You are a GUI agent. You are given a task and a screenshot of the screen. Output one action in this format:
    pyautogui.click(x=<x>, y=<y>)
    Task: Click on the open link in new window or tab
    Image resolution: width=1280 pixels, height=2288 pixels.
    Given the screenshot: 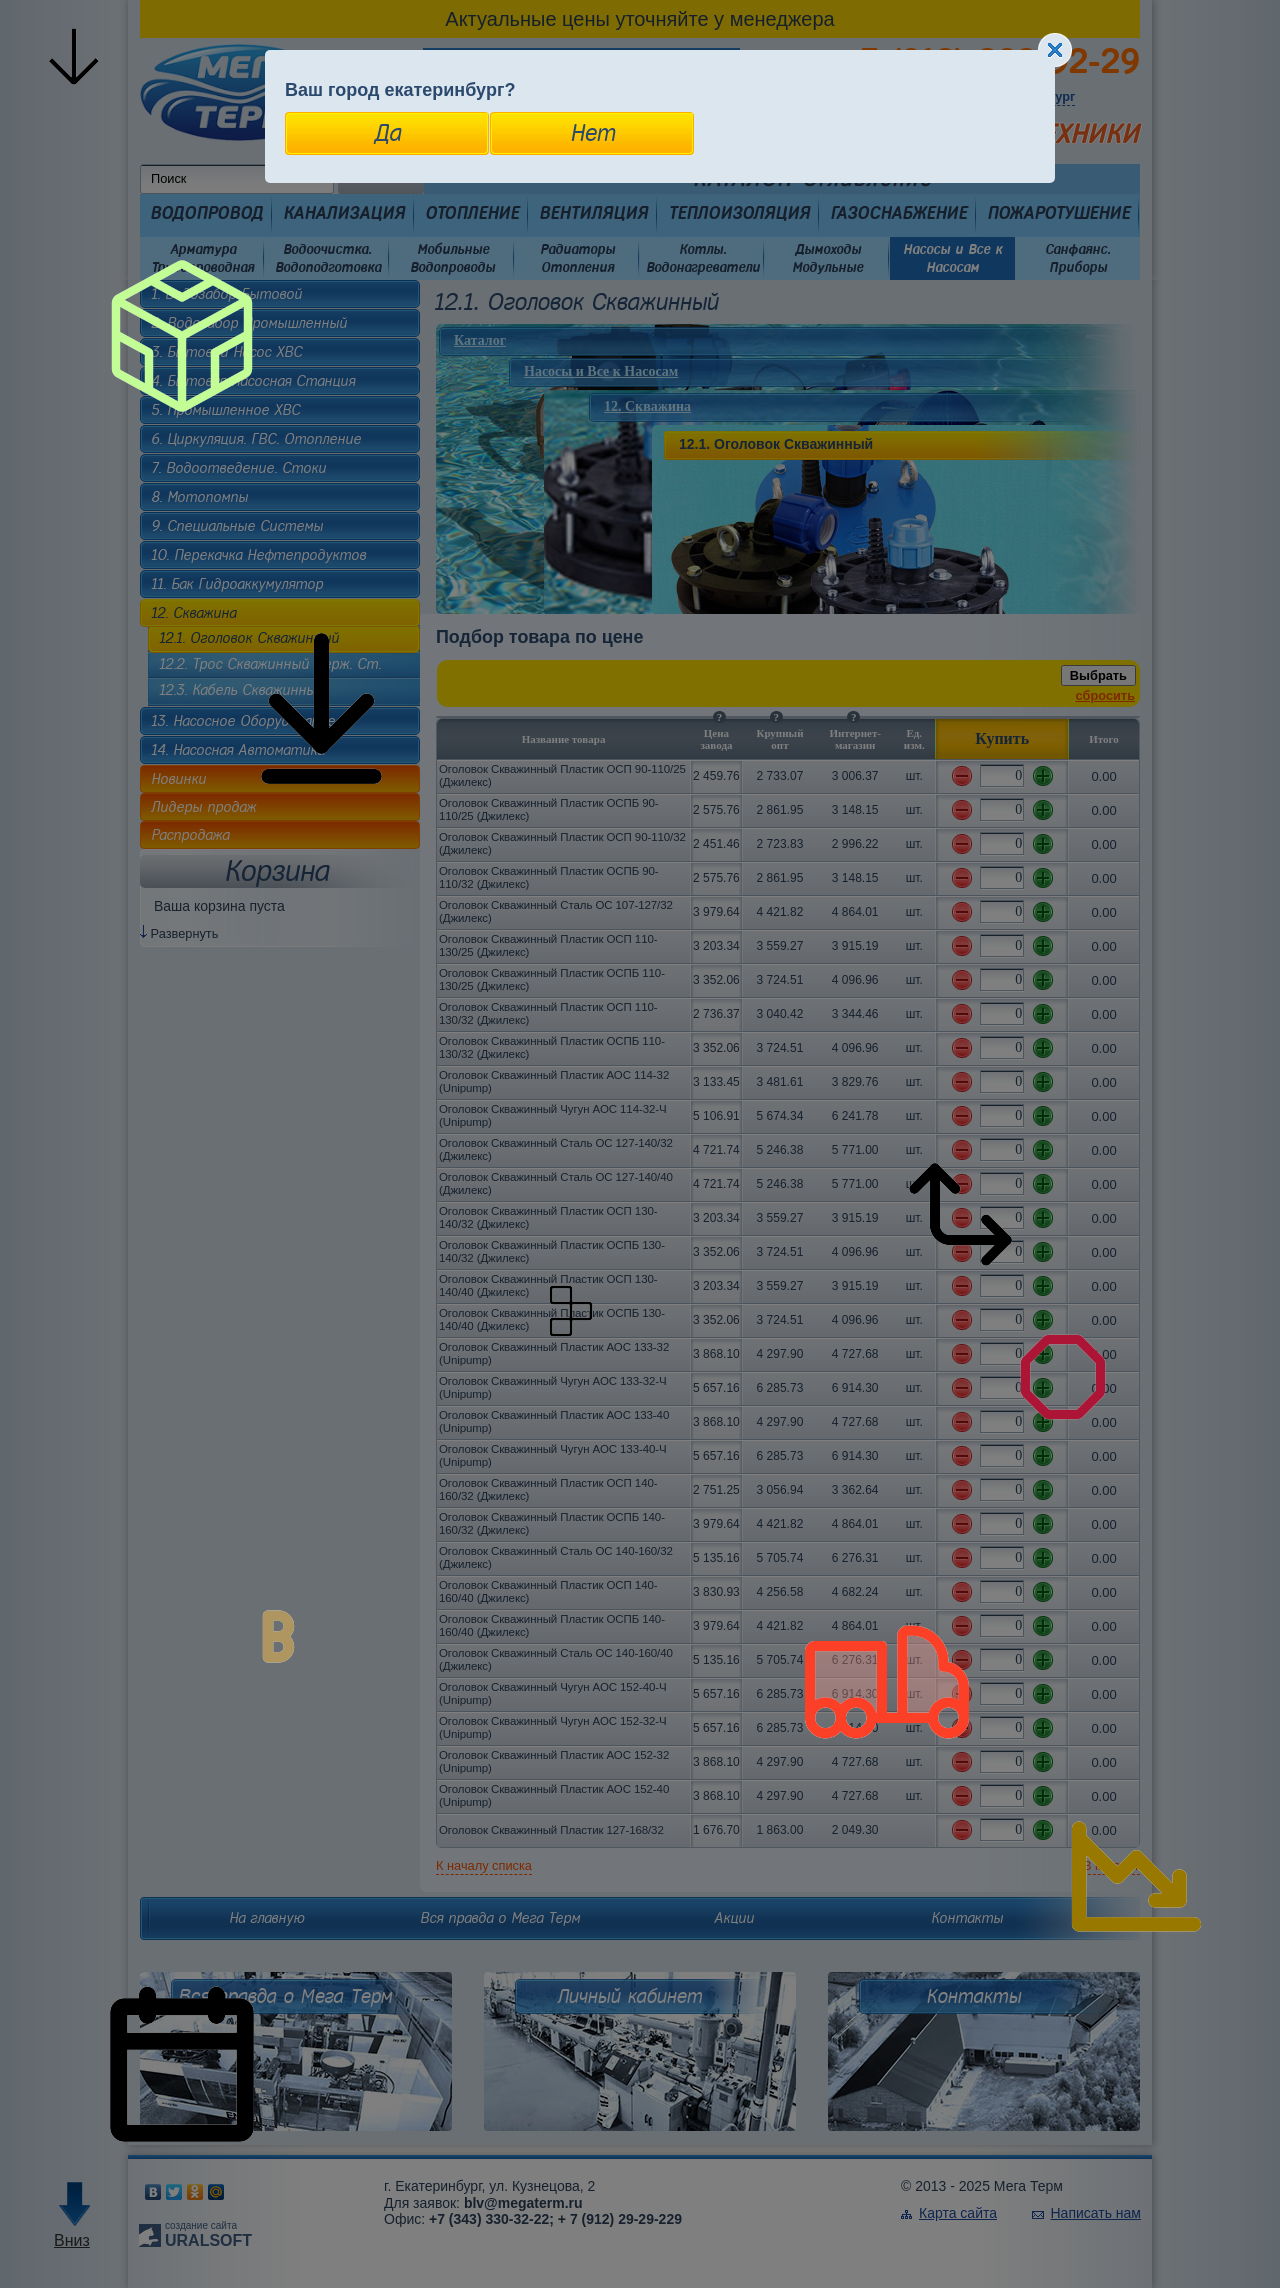 What is the action you would take?
    pyautogui.click(x=960, y=1214)
    